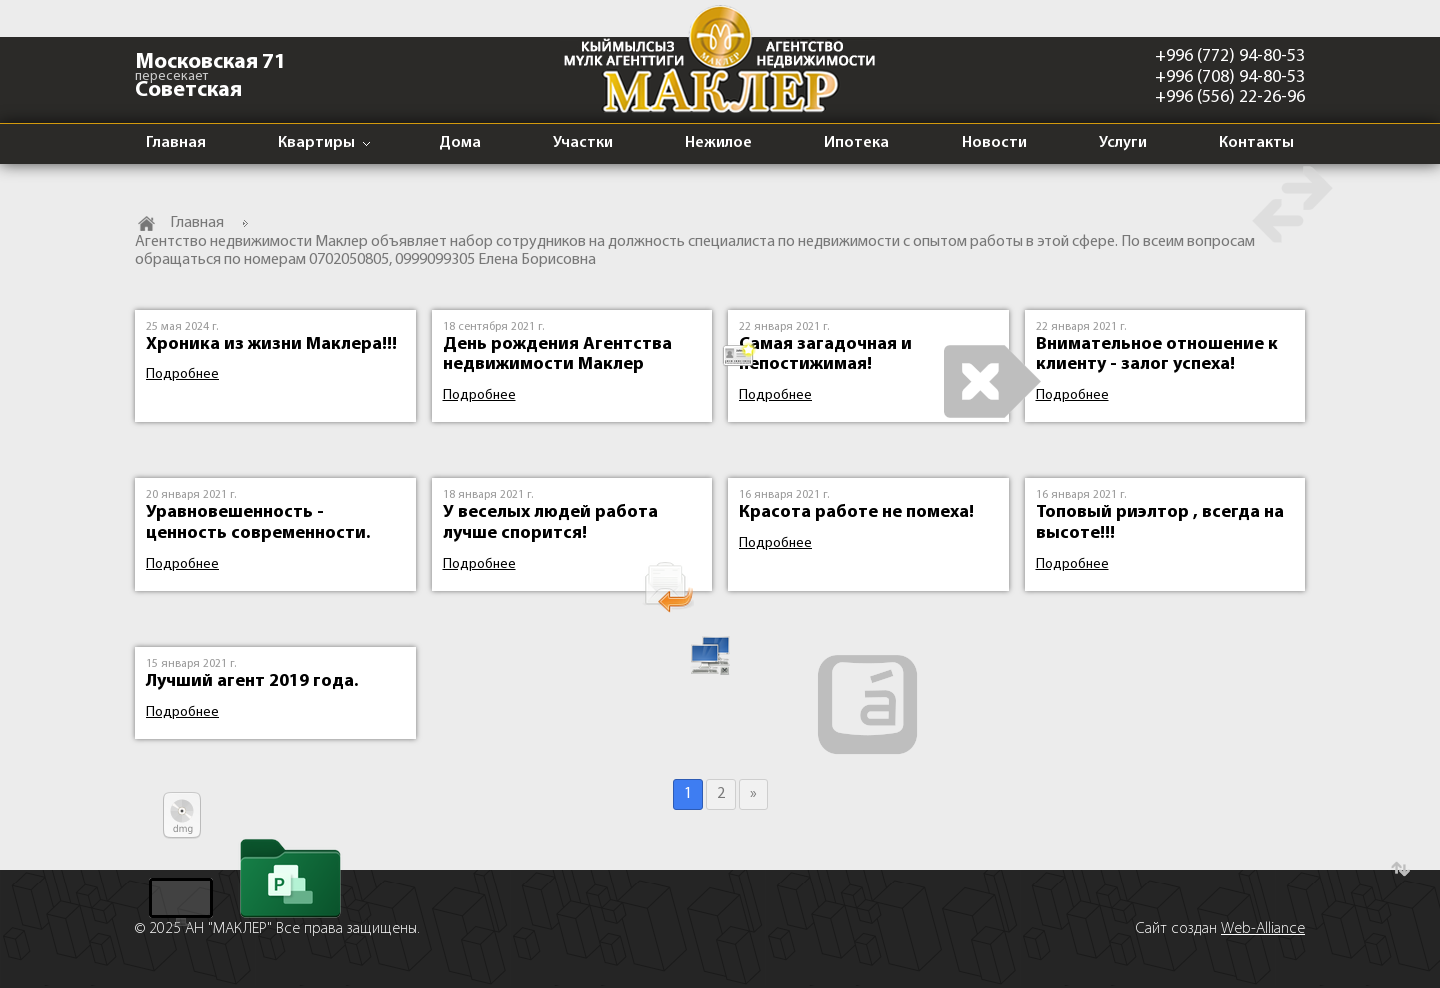  What do you see at coordinates (182, 815) in the screenshot?
I see `open or mount a macOS disk image file` at bounding box center [182, 815].